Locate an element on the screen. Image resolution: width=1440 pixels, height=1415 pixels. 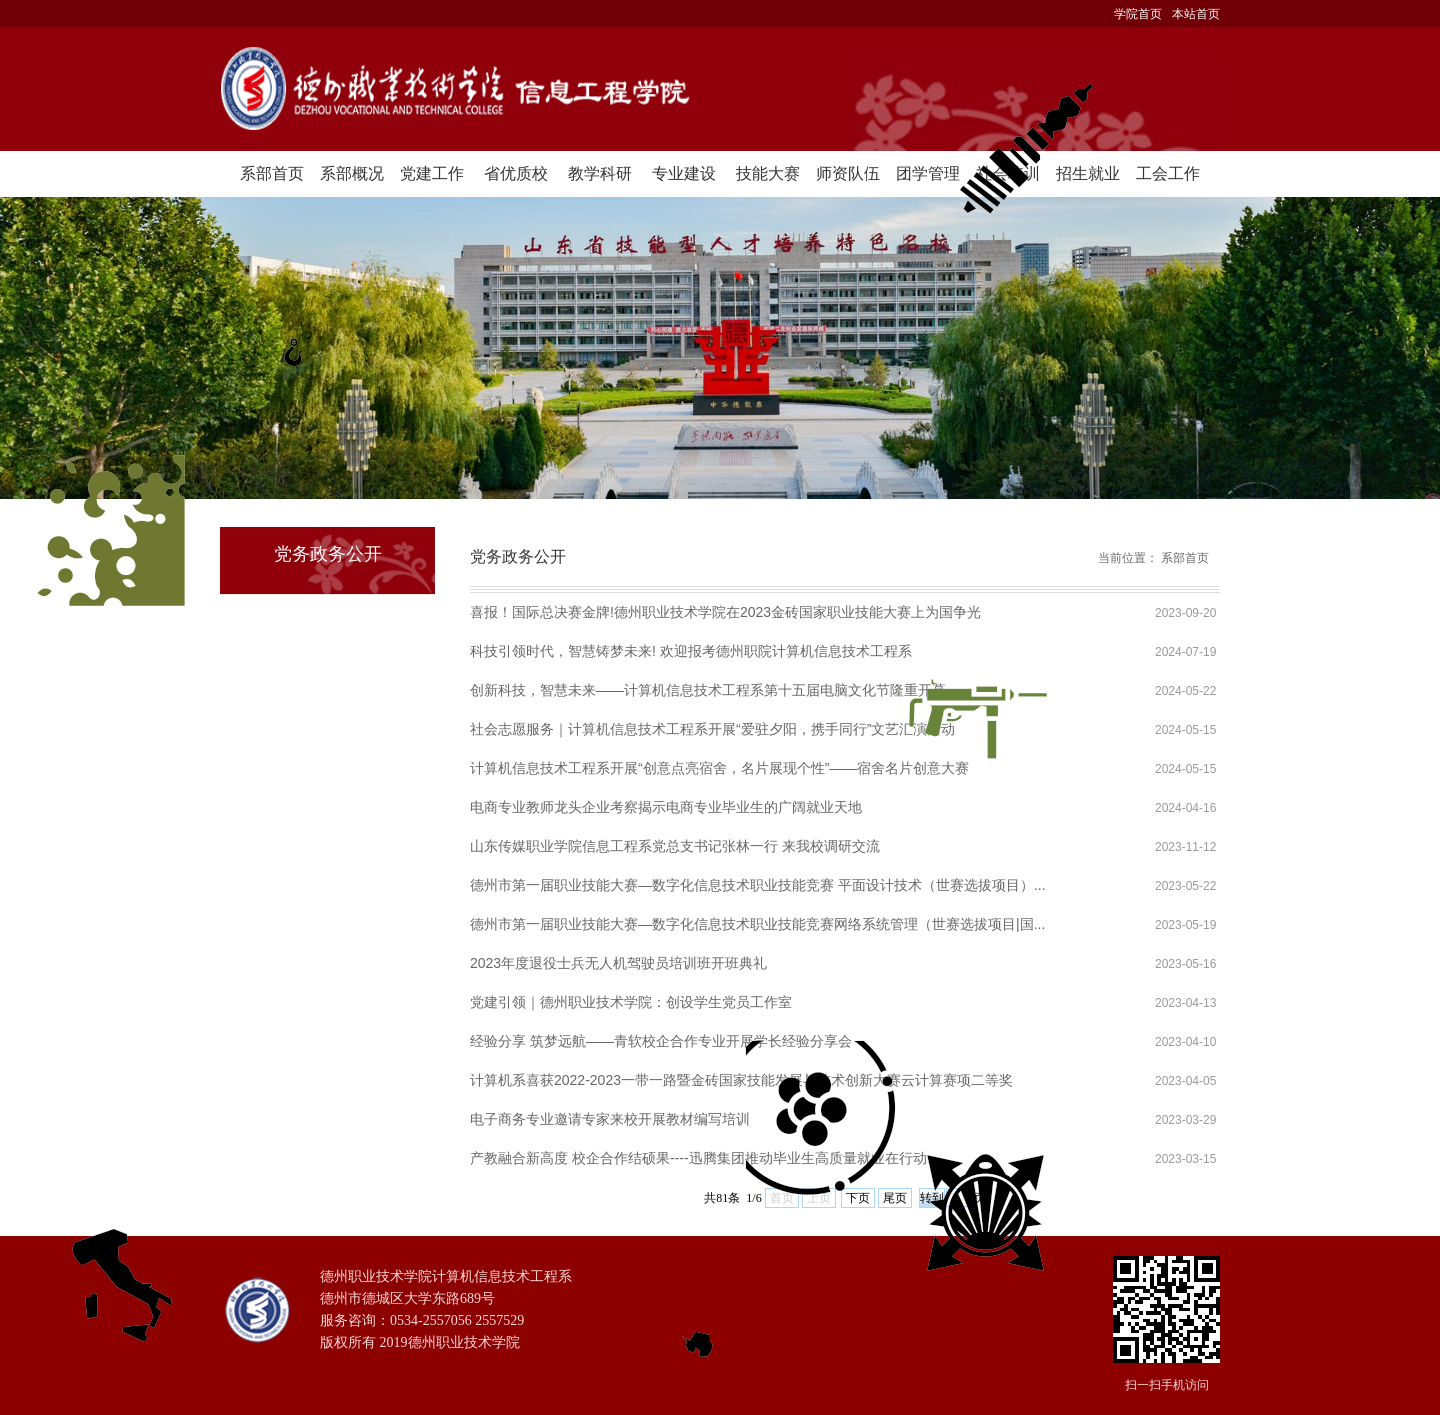
select the grease gun weapon is located at coordinates (978, 719).